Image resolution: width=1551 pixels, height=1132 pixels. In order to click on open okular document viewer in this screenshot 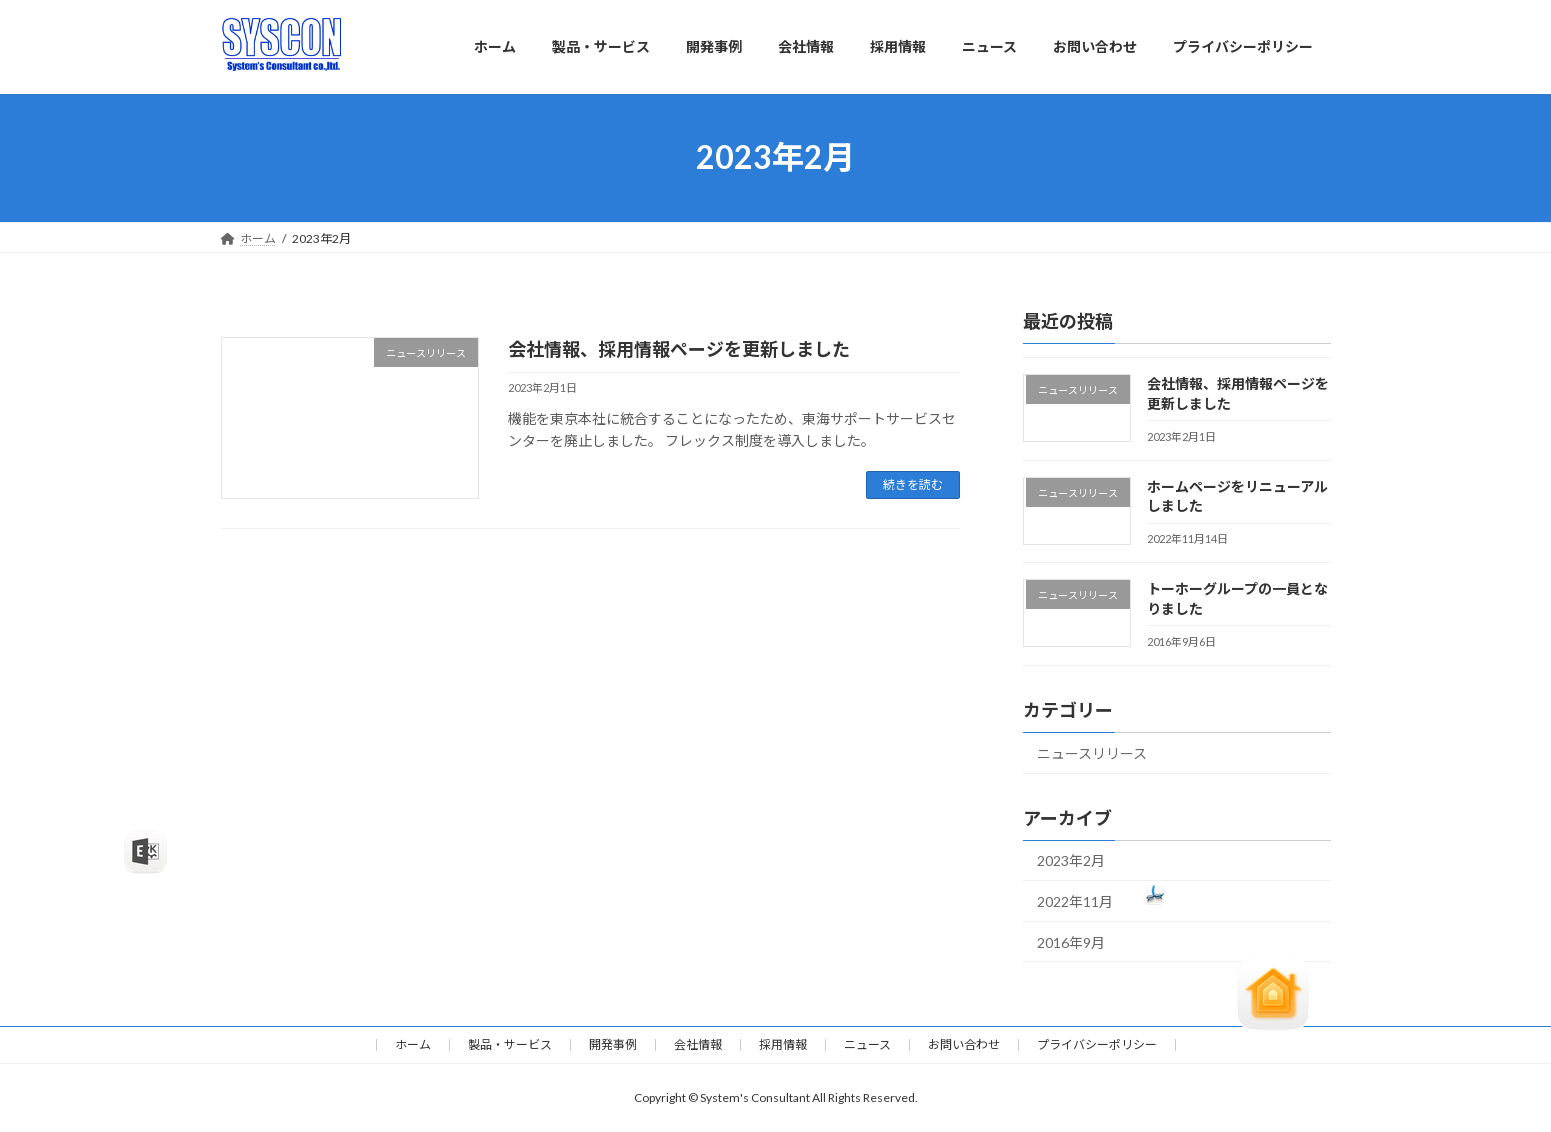, I will do `click(1154, 895)`.